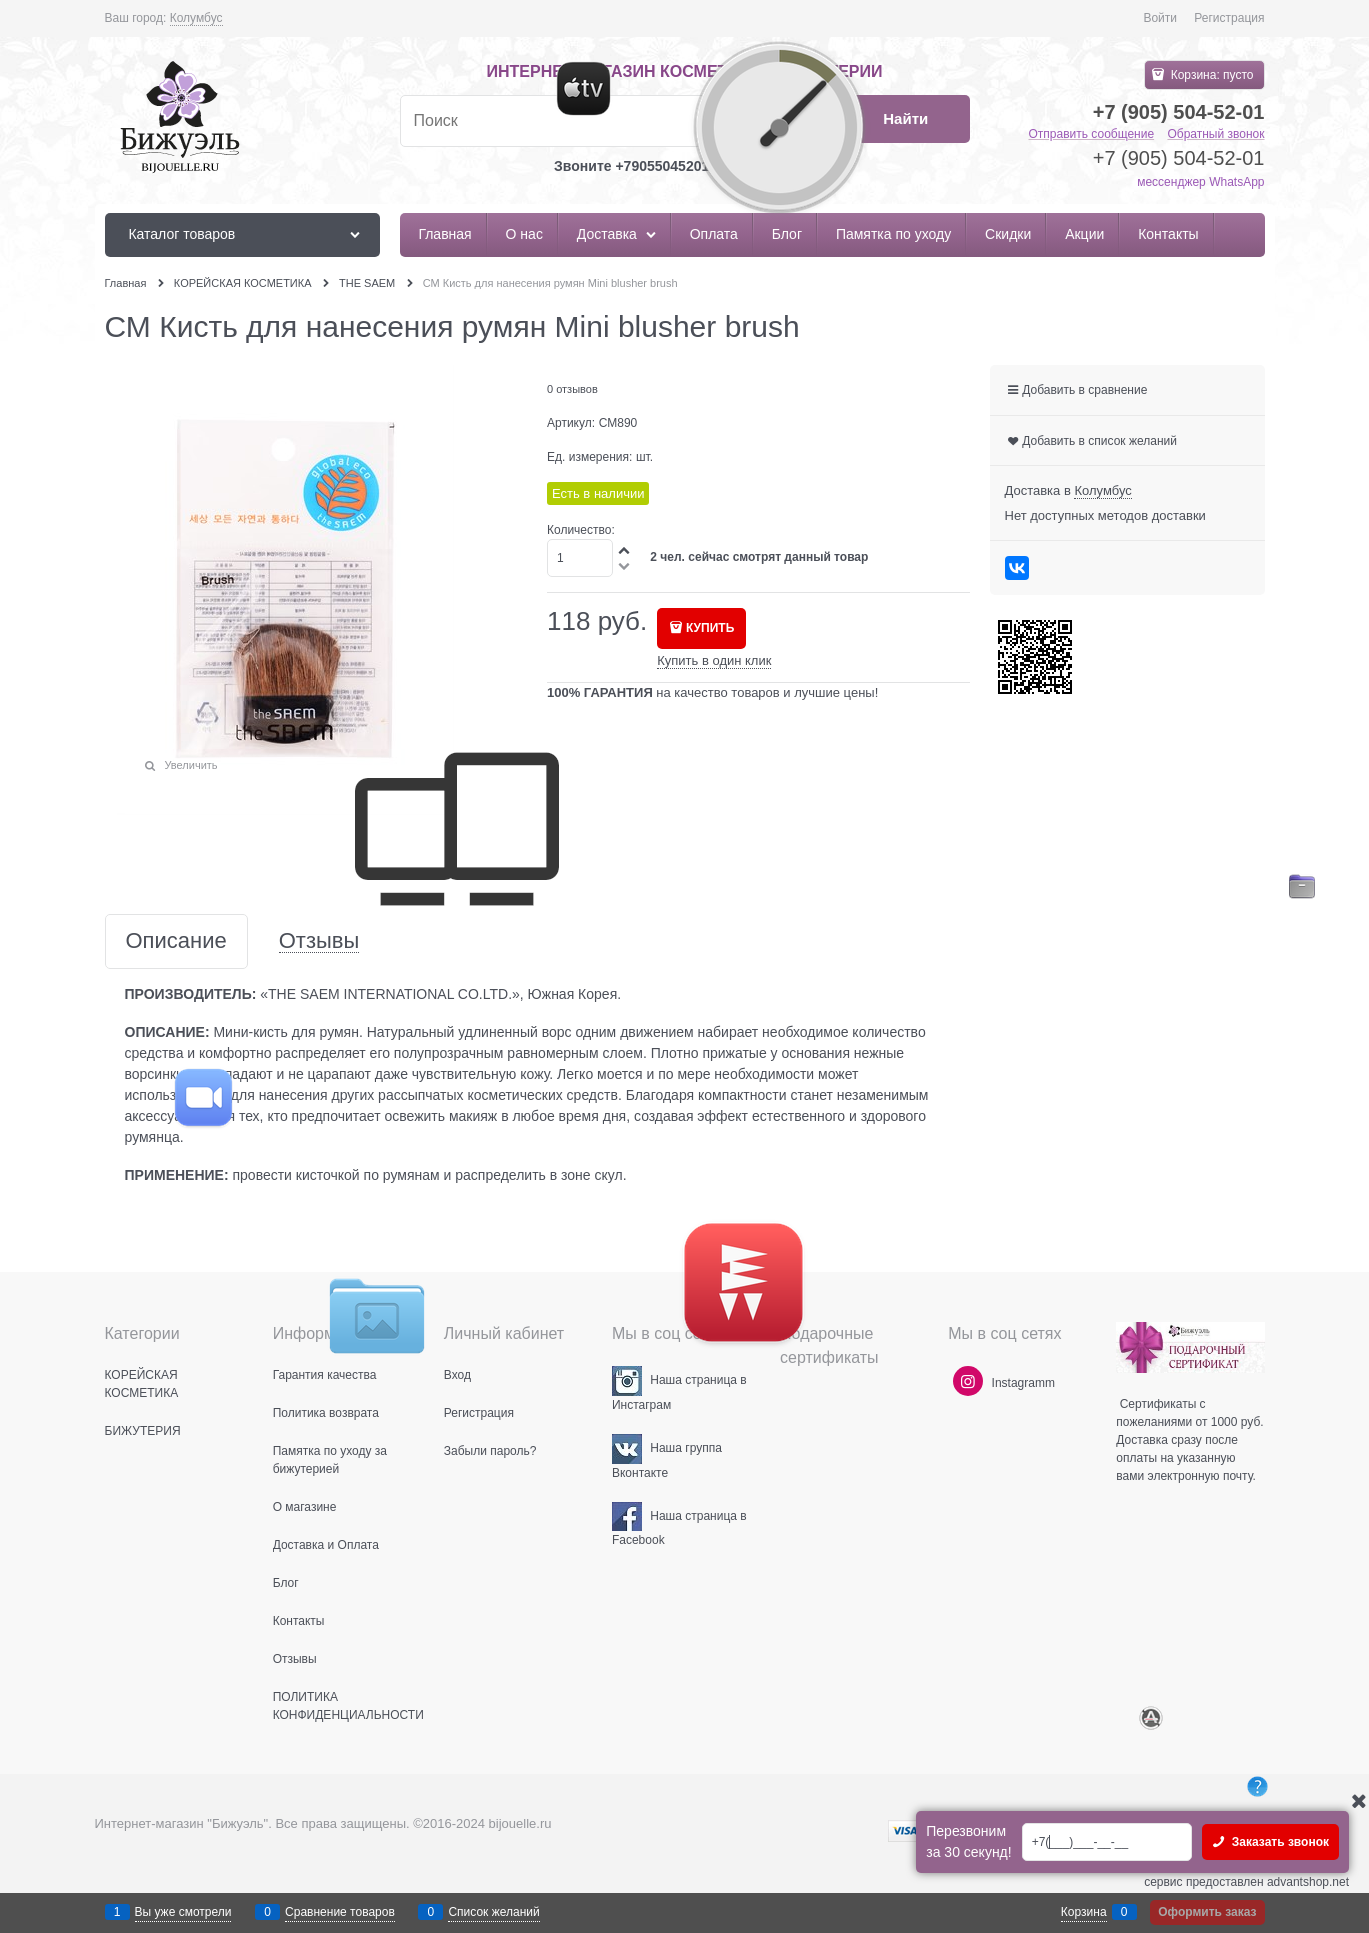 The image size is (1369, 1933). Describe the element at coordinates (743, 1282) in the screenshot. I see `open persepolis download manager` at that location.